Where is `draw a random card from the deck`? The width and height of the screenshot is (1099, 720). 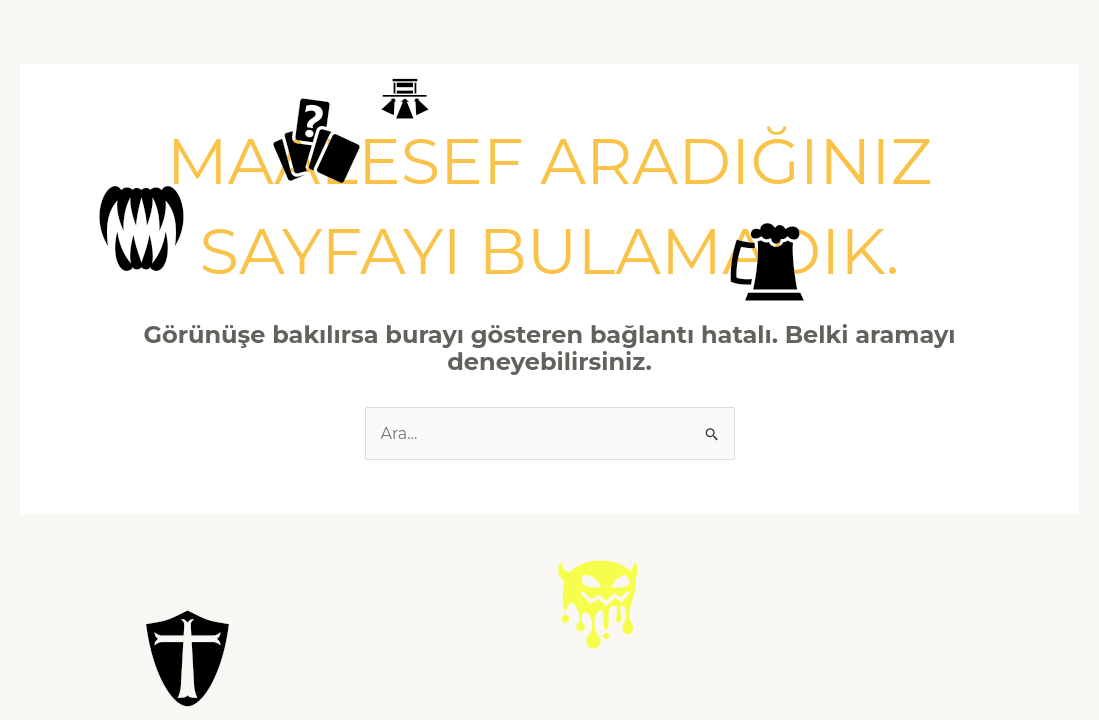 draw a random card from the deck is located at coordinates (316, 140).